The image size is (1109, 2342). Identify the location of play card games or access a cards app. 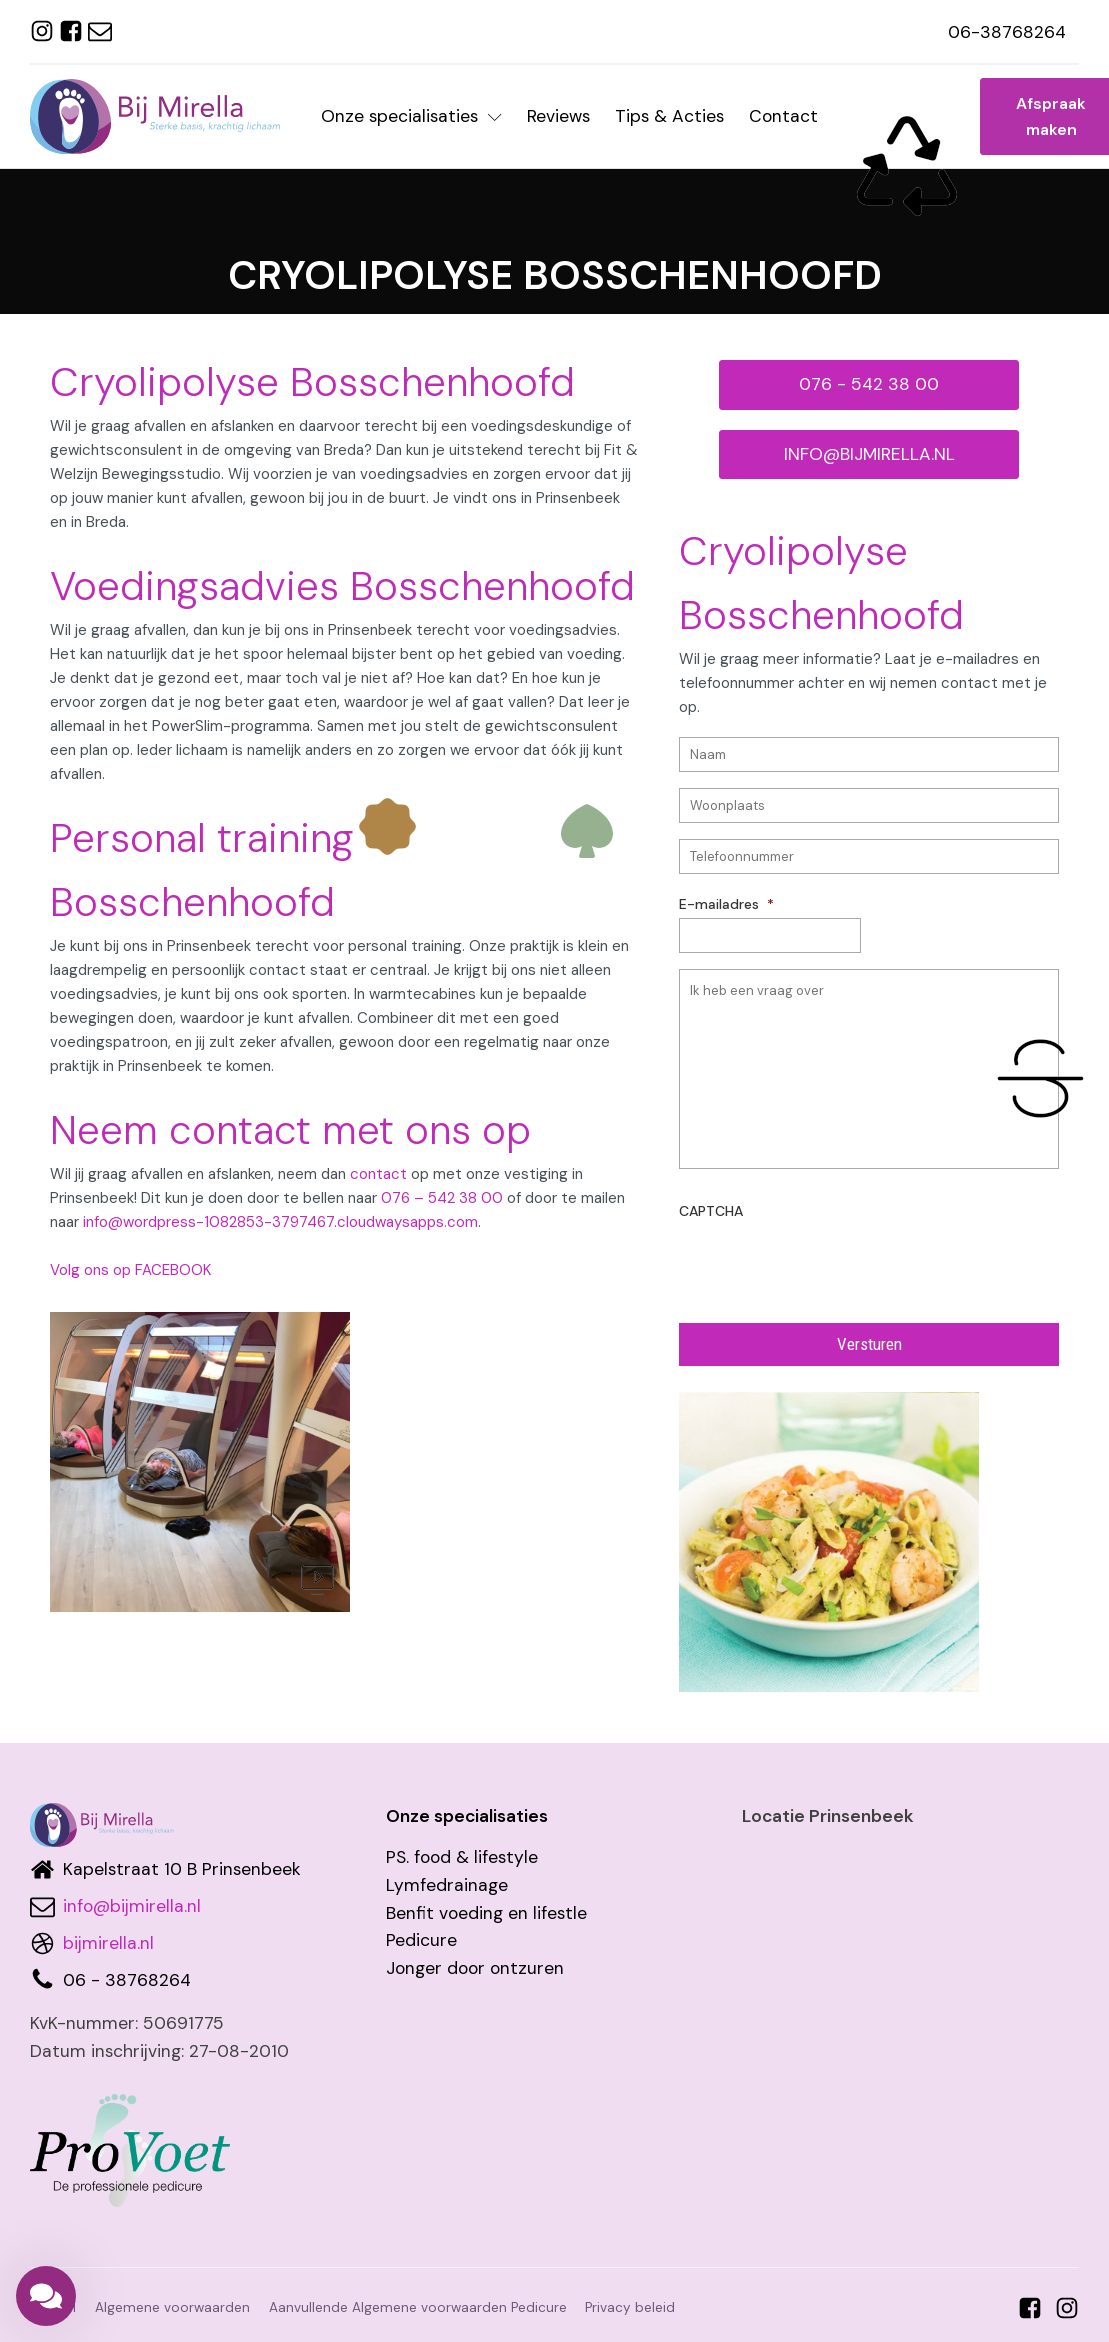
(587, 832).